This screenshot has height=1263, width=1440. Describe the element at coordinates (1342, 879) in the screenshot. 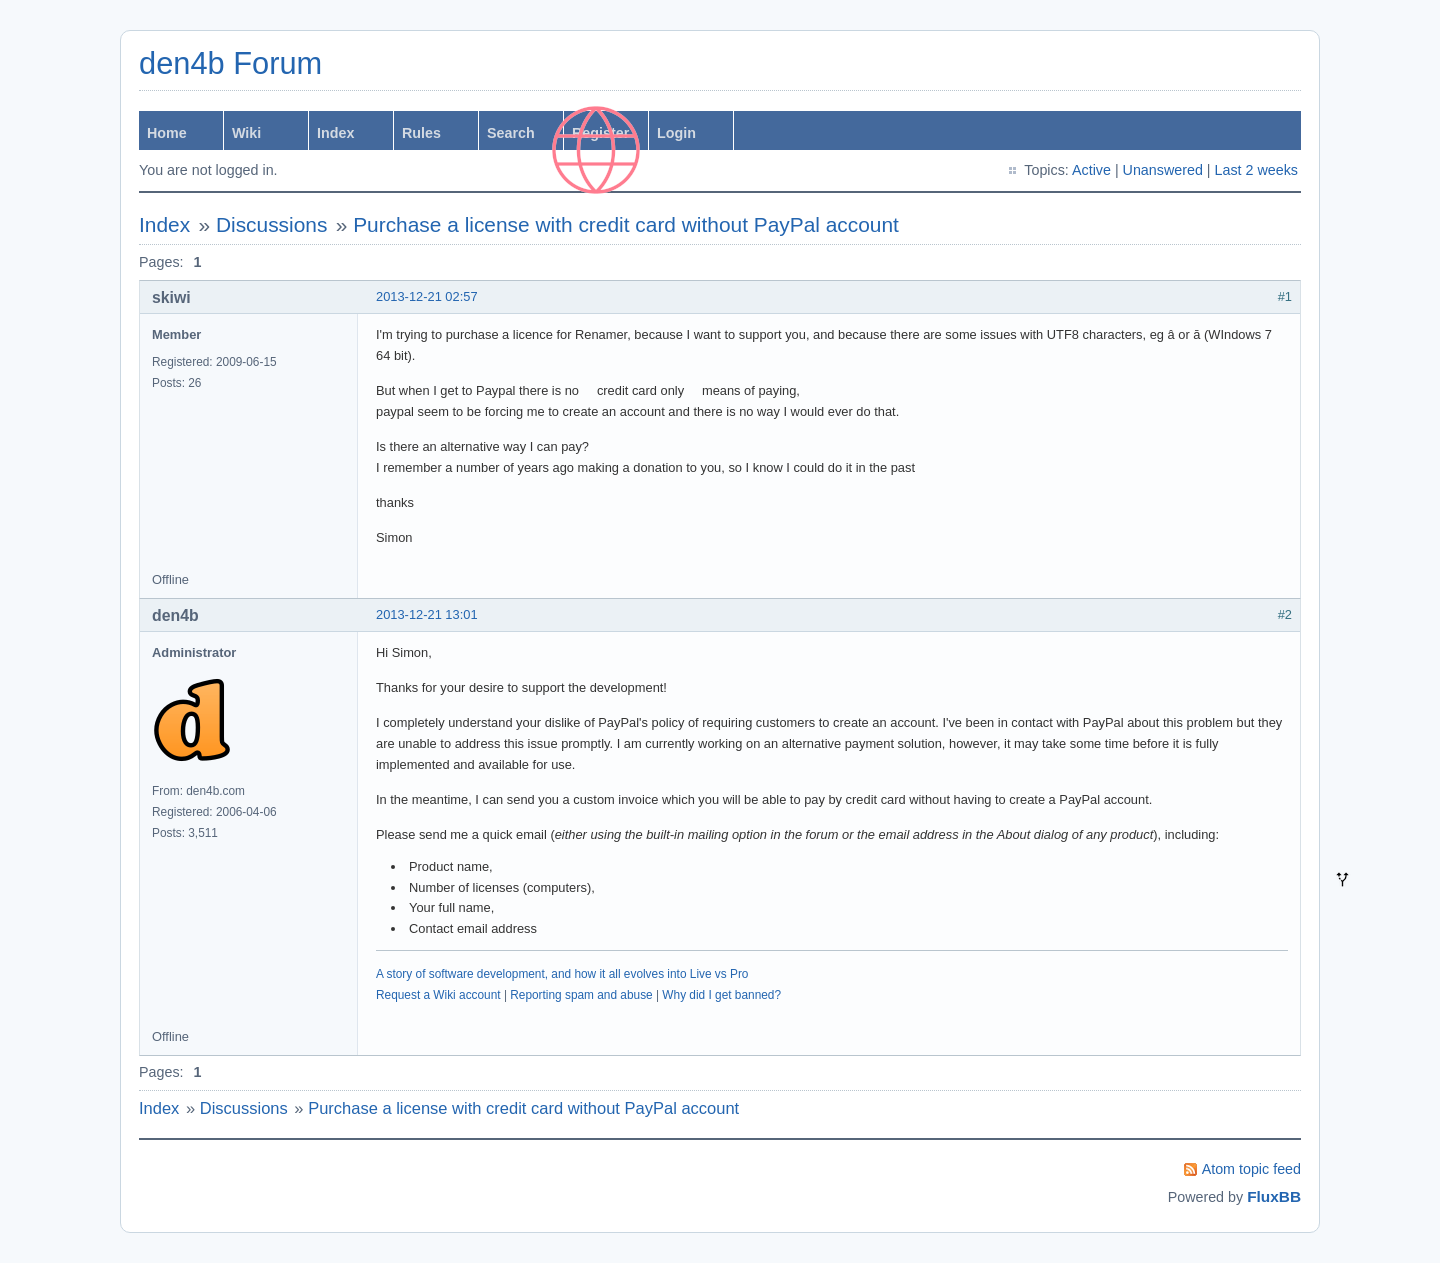

I see `view alternative routes` at that location.